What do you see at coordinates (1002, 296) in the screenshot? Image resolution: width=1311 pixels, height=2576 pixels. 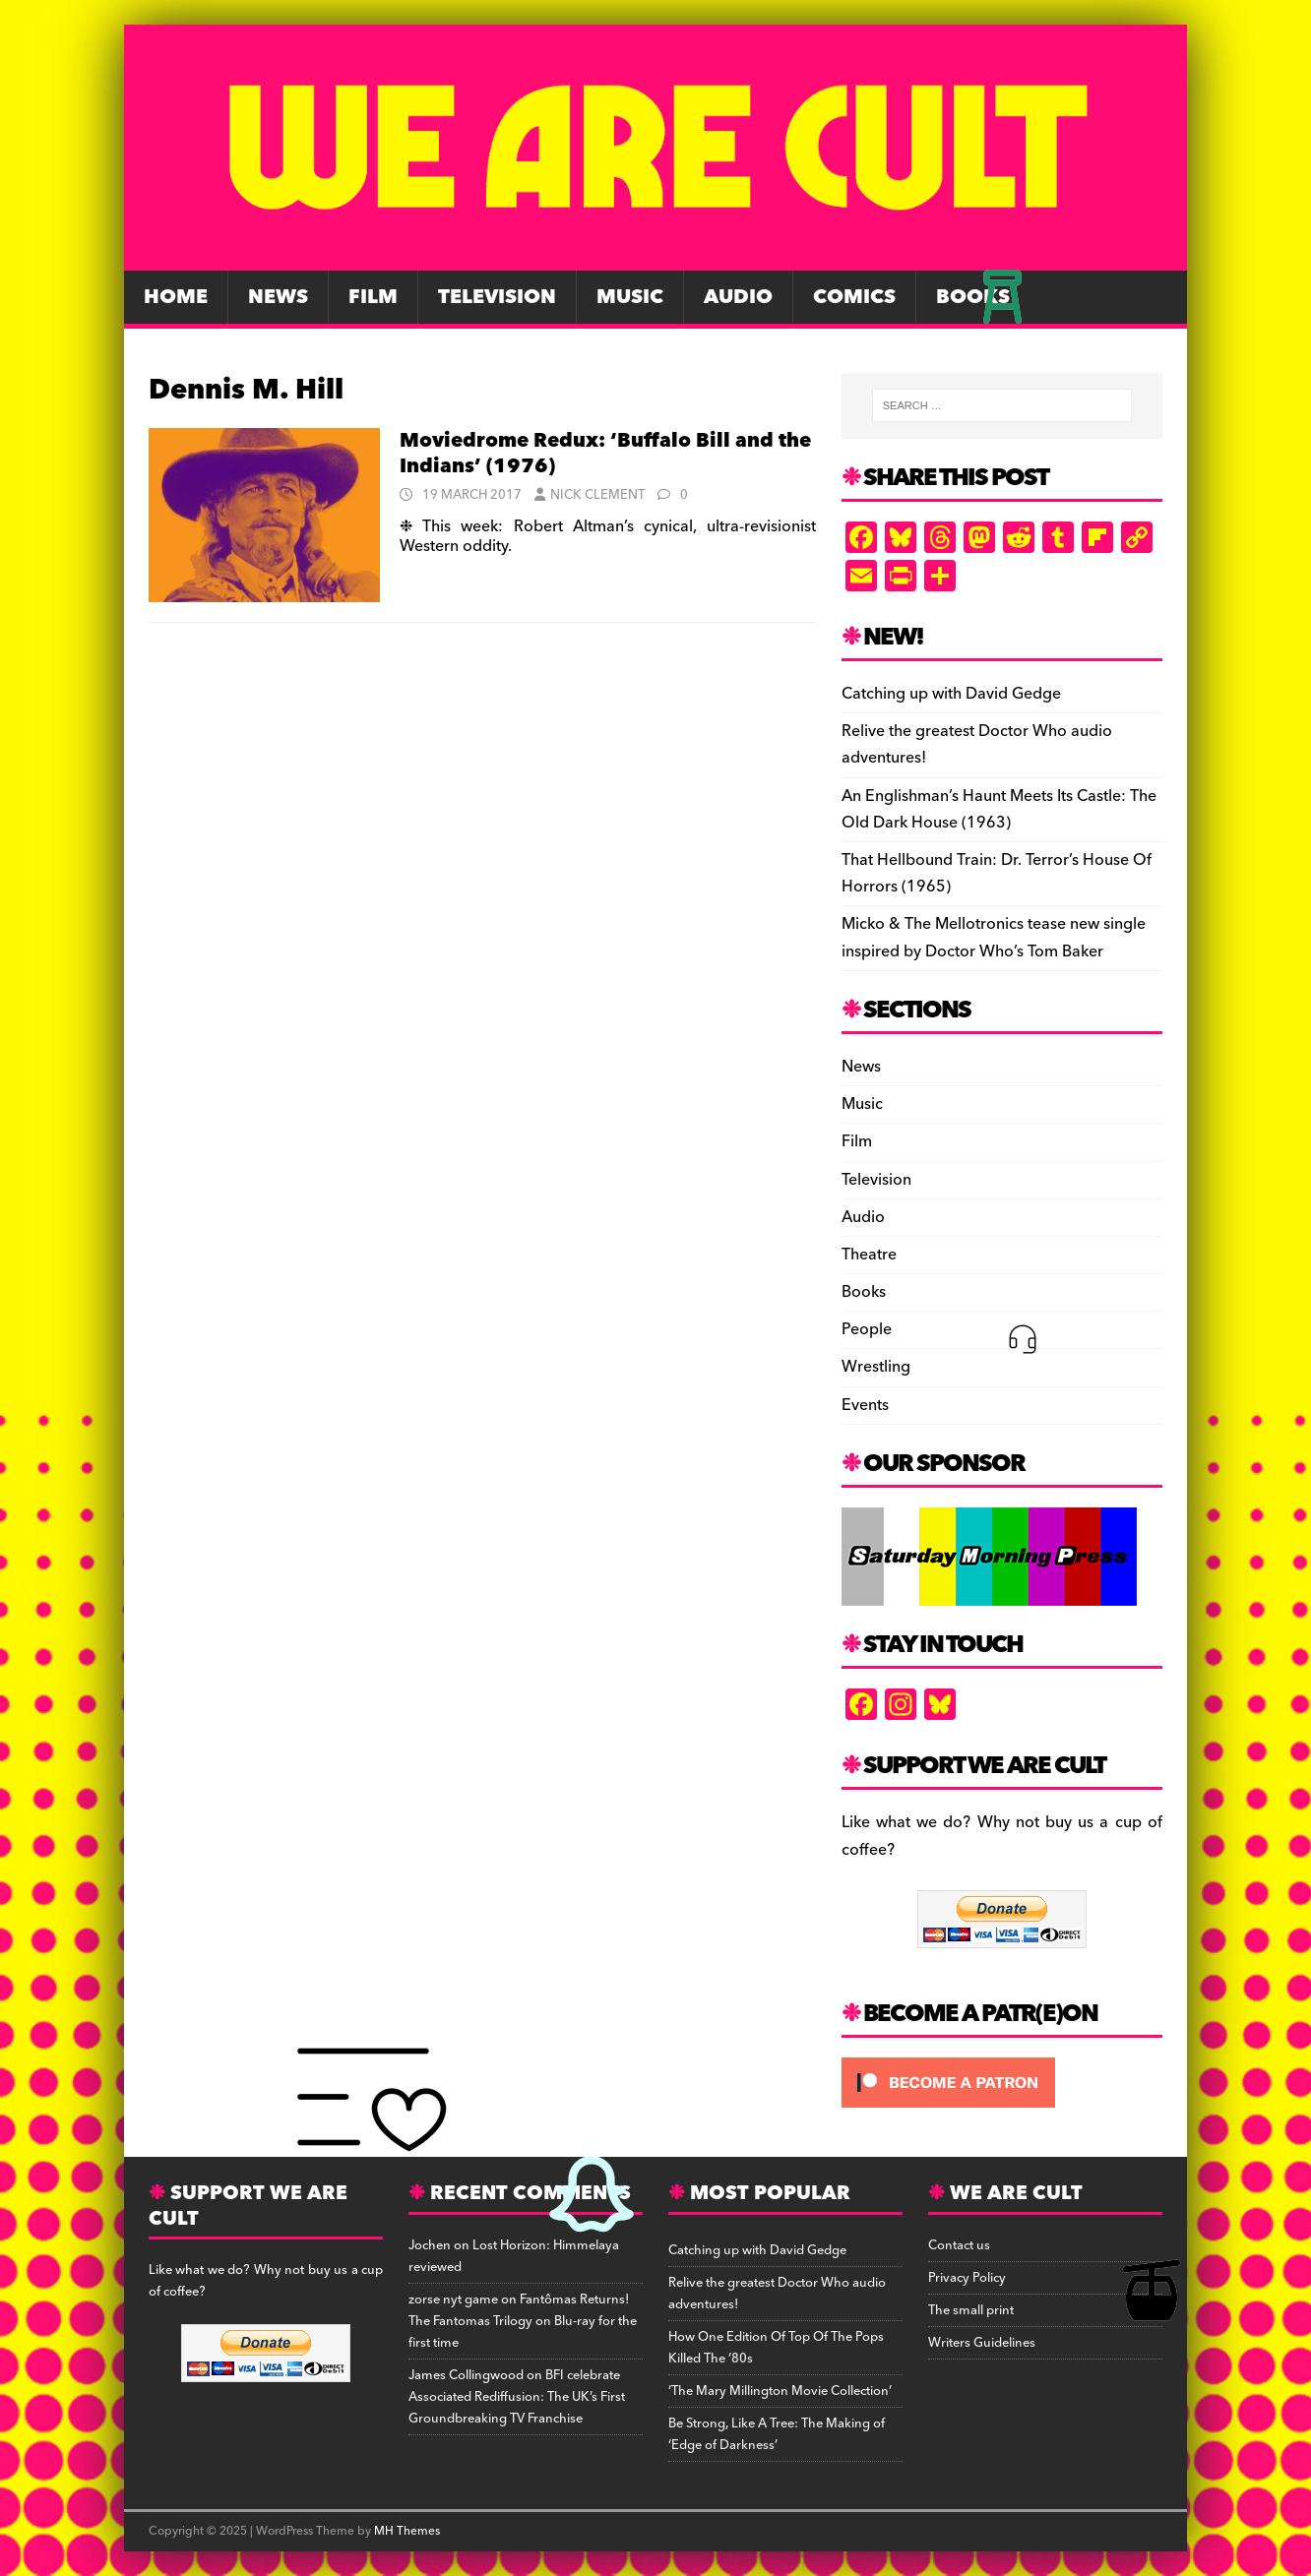 I see `browse furniture or seating options` at bounding box center [1002, 296].